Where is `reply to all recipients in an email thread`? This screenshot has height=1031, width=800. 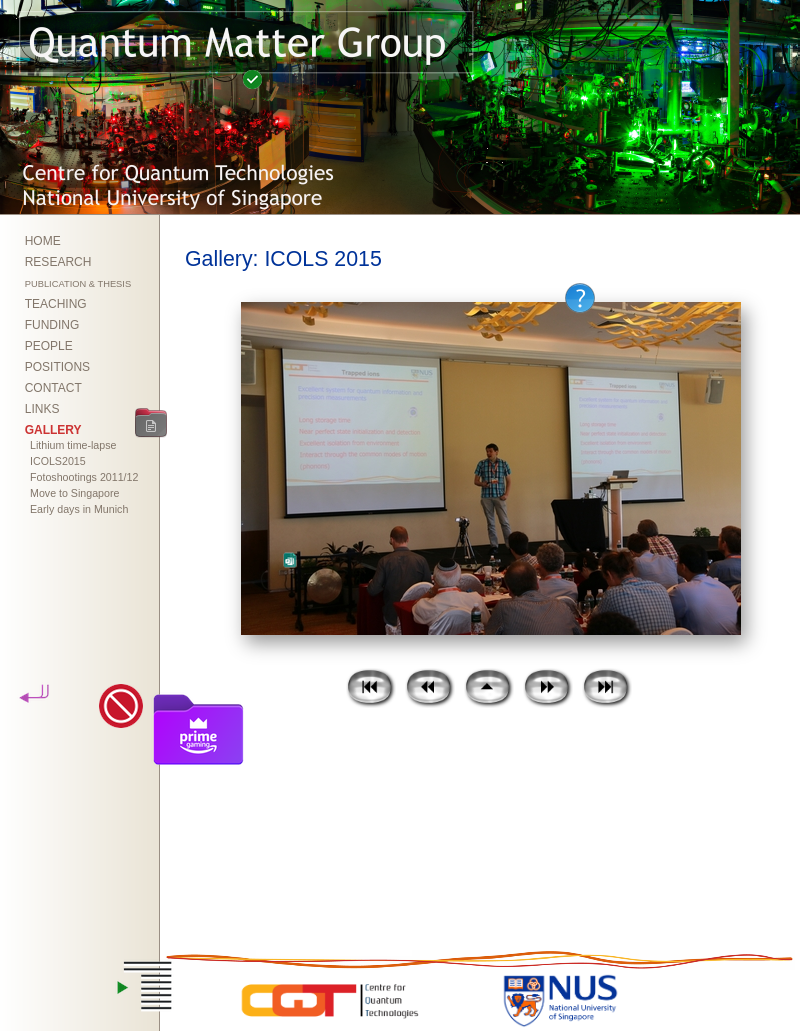 reply to all recipients in an email thread is located at coordinates (33, 691).